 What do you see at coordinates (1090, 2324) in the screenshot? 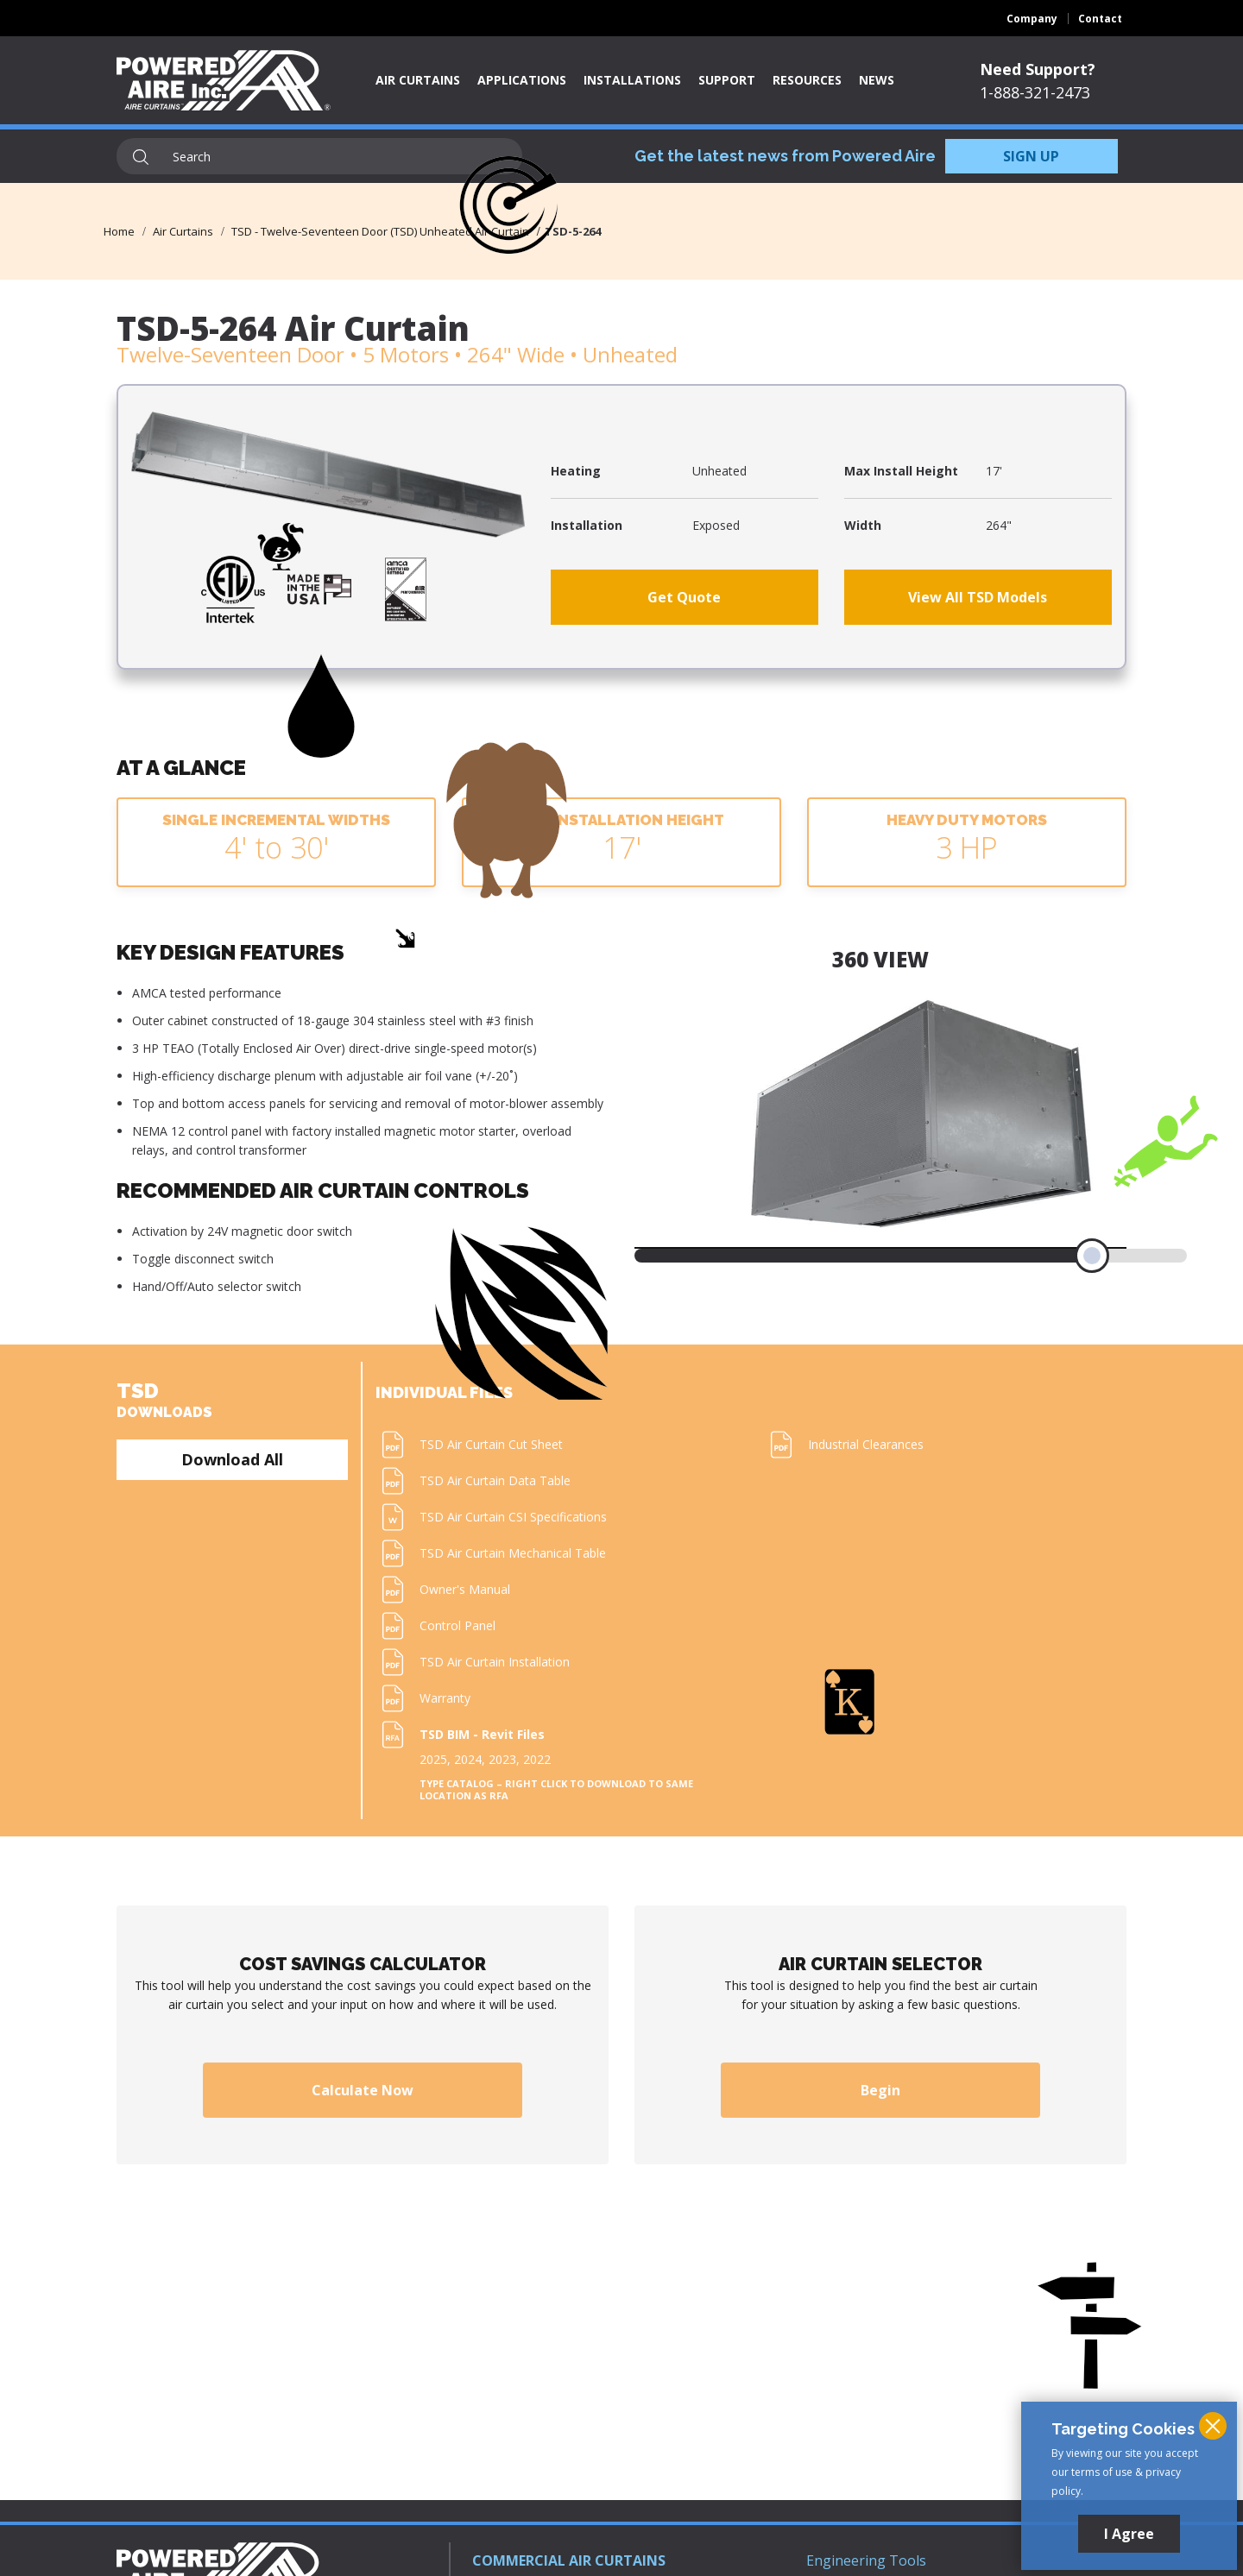
I see `navigate to different game areas or levels` at bounding box center [1090, 2324].